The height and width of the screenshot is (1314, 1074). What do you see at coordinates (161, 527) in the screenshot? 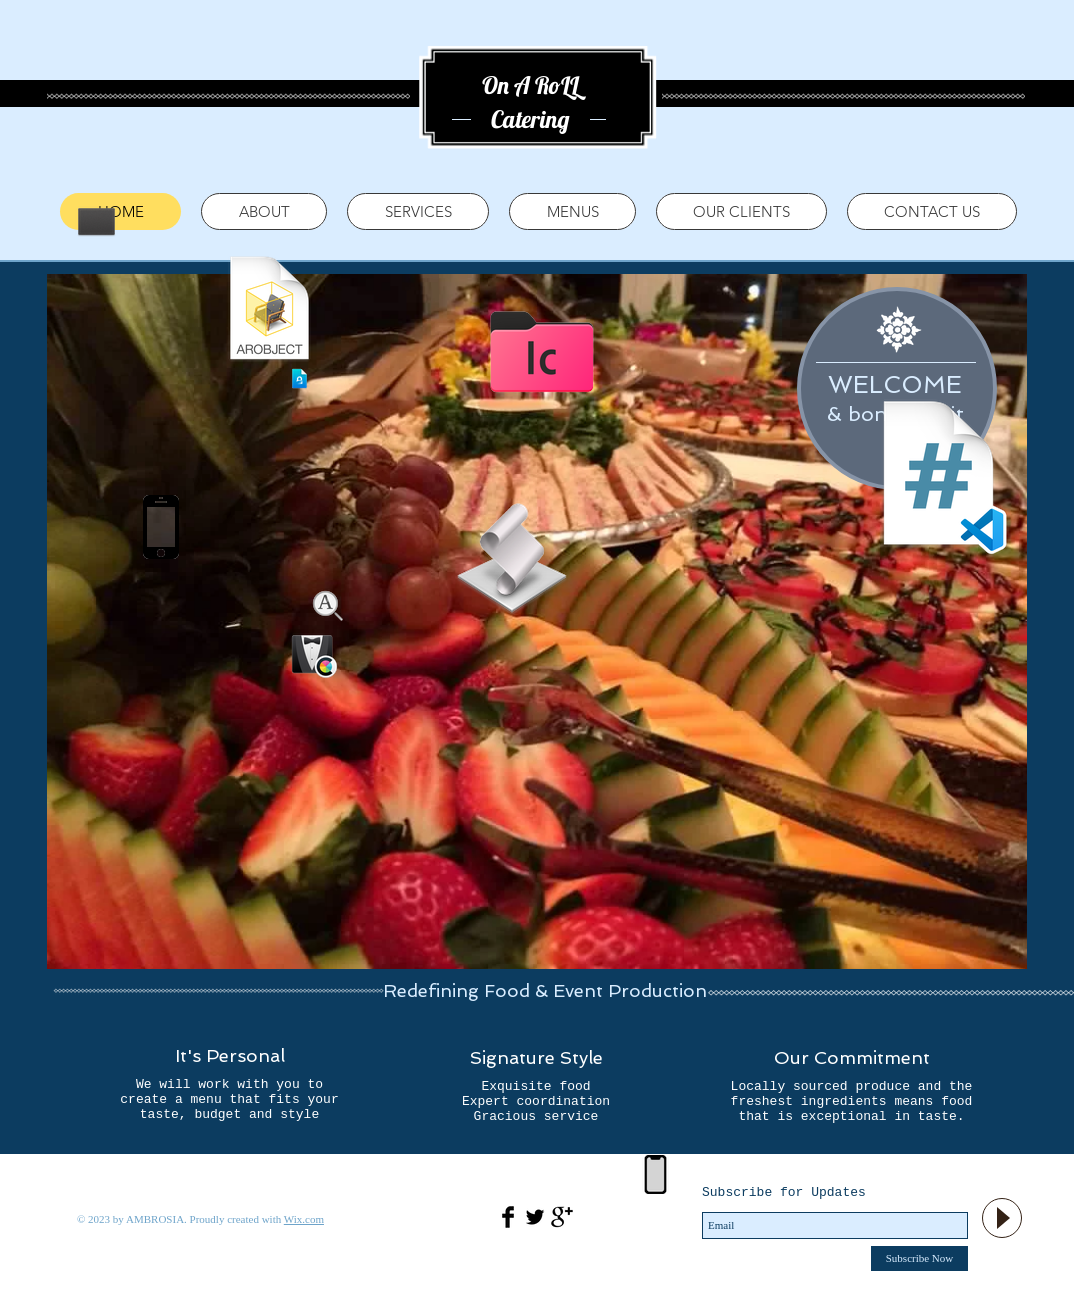
I see `view connected iPhone device` at bounding box center [161, 527].